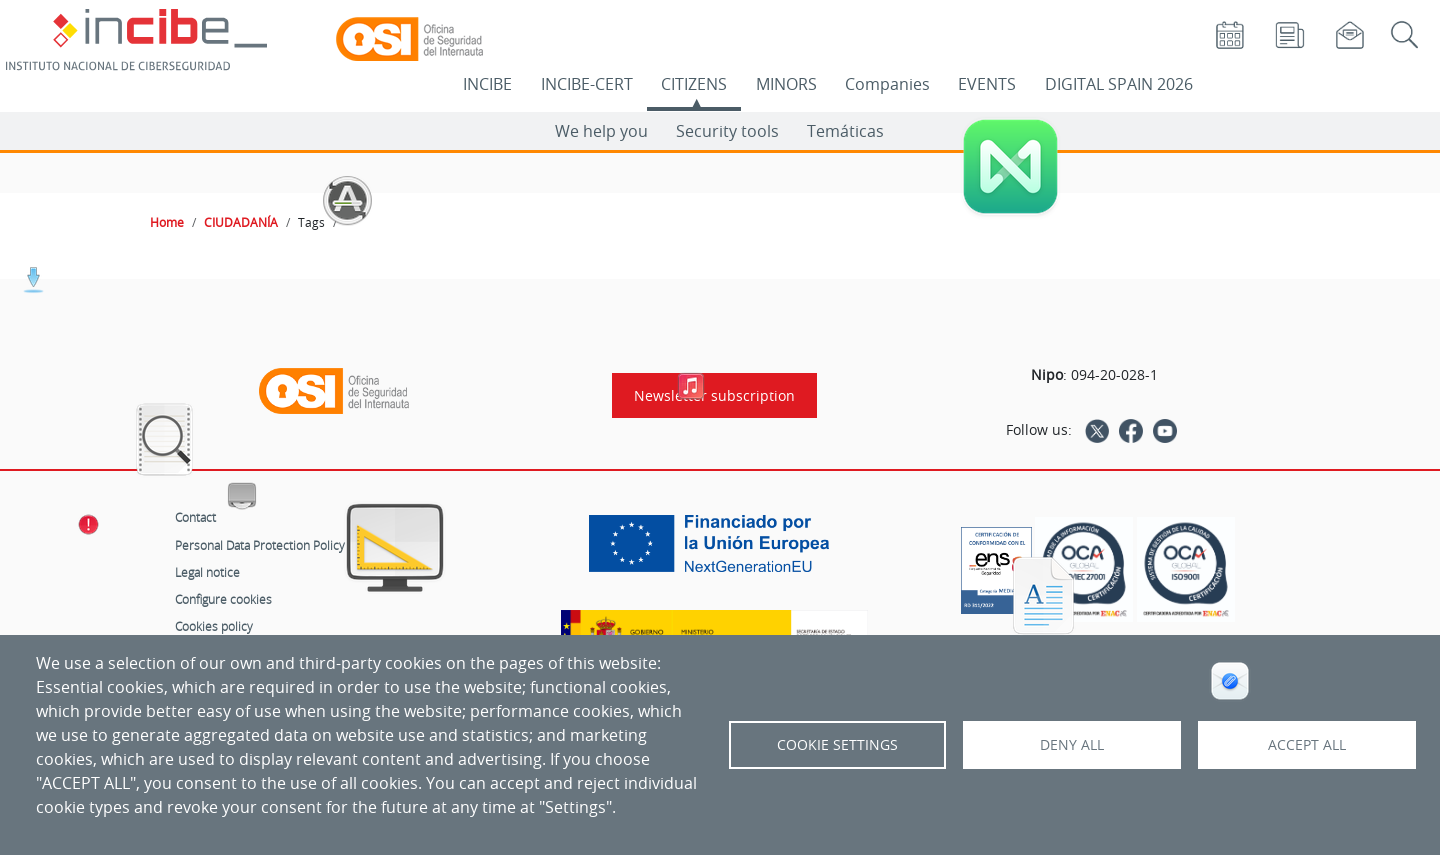  Describe the element at coordinates (88, 524) in the screenshot. I see `indicates an important alert or warning` at that location.